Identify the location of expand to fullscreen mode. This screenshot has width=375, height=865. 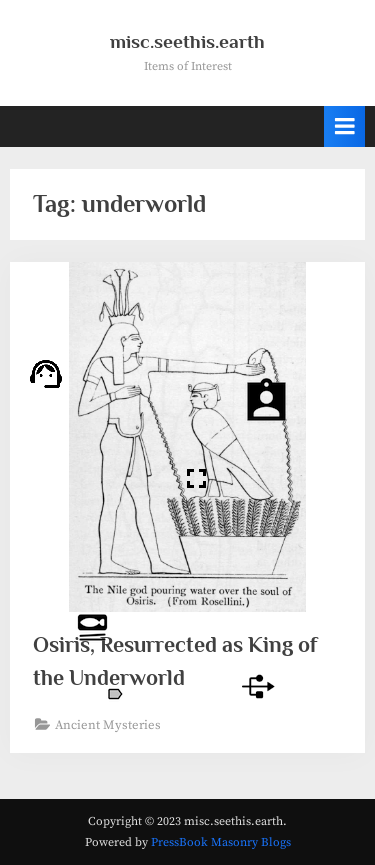
(196, 478).